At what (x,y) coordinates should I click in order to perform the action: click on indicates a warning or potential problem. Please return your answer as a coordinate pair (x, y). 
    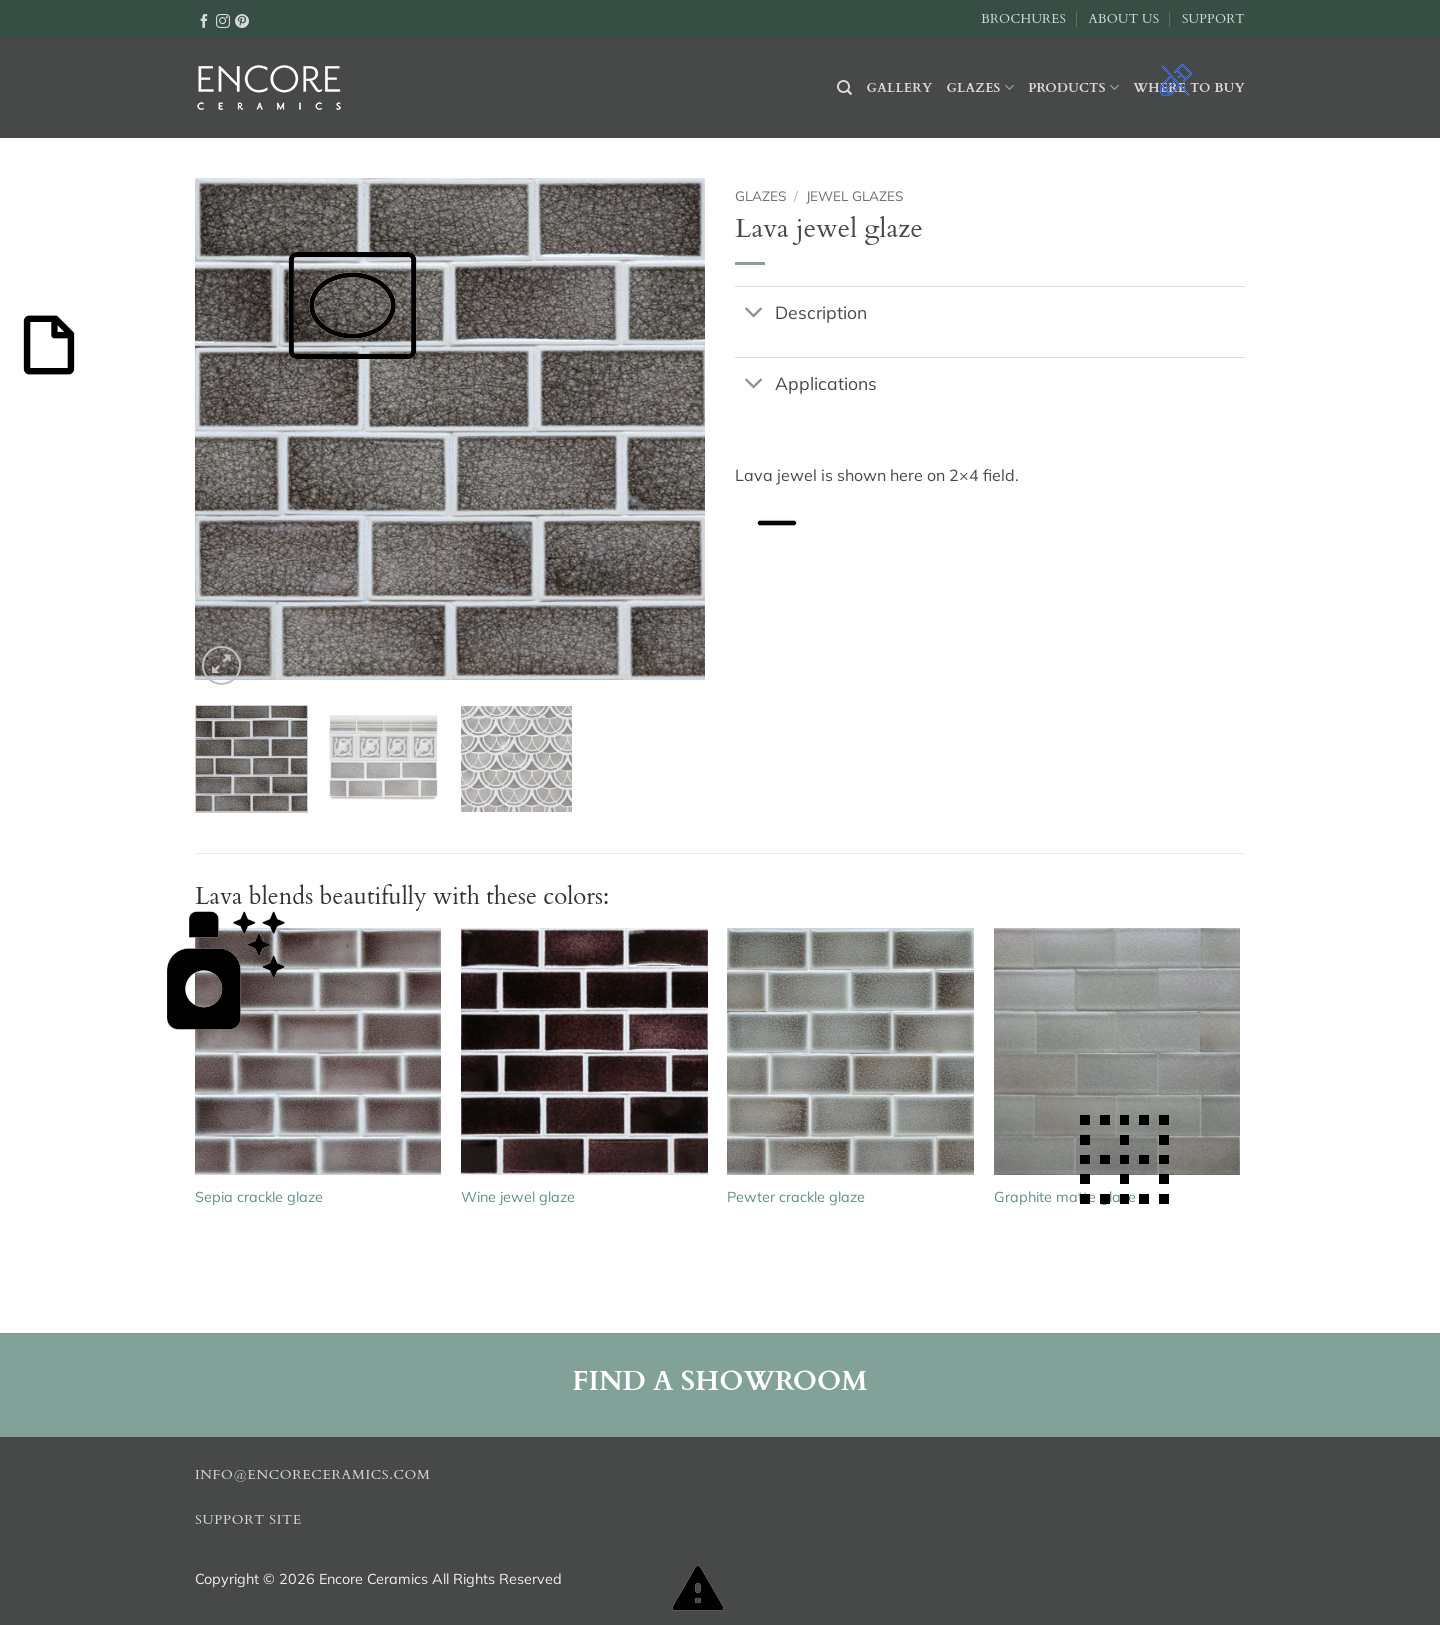
    Looking at the image, I should click on (698, 1588).